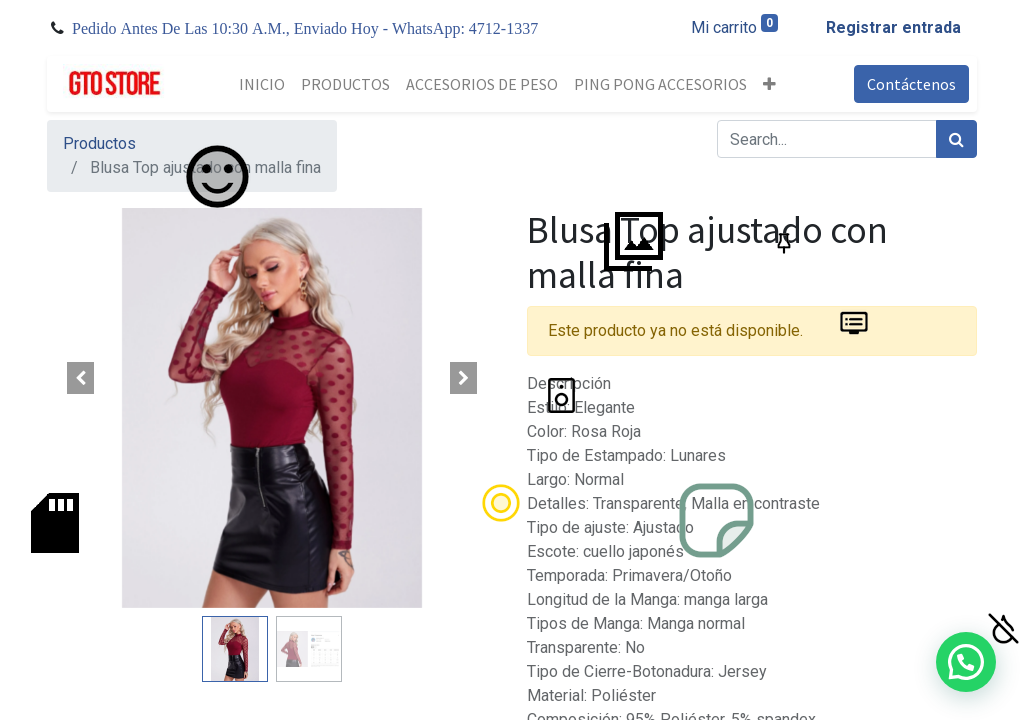 Image resolution: width=1024 pixels, height=720 pixels. What do you see at coordinates (501, 503) in the screenshot?
I see `select a single option from a list` at bounding box center [501, 503].